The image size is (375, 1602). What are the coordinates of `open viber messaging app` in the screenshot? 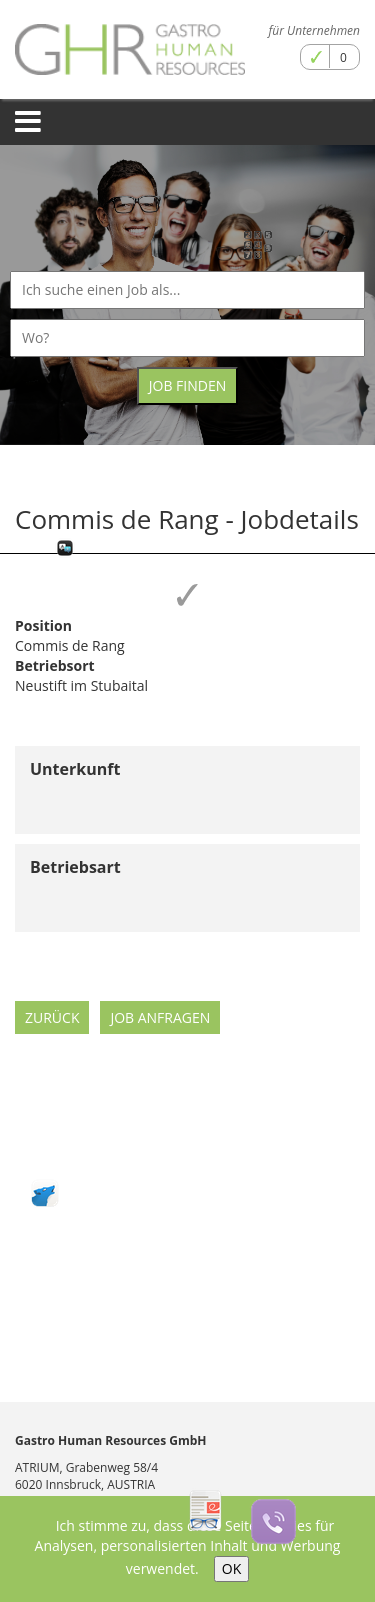 It's located at (273, 1521).